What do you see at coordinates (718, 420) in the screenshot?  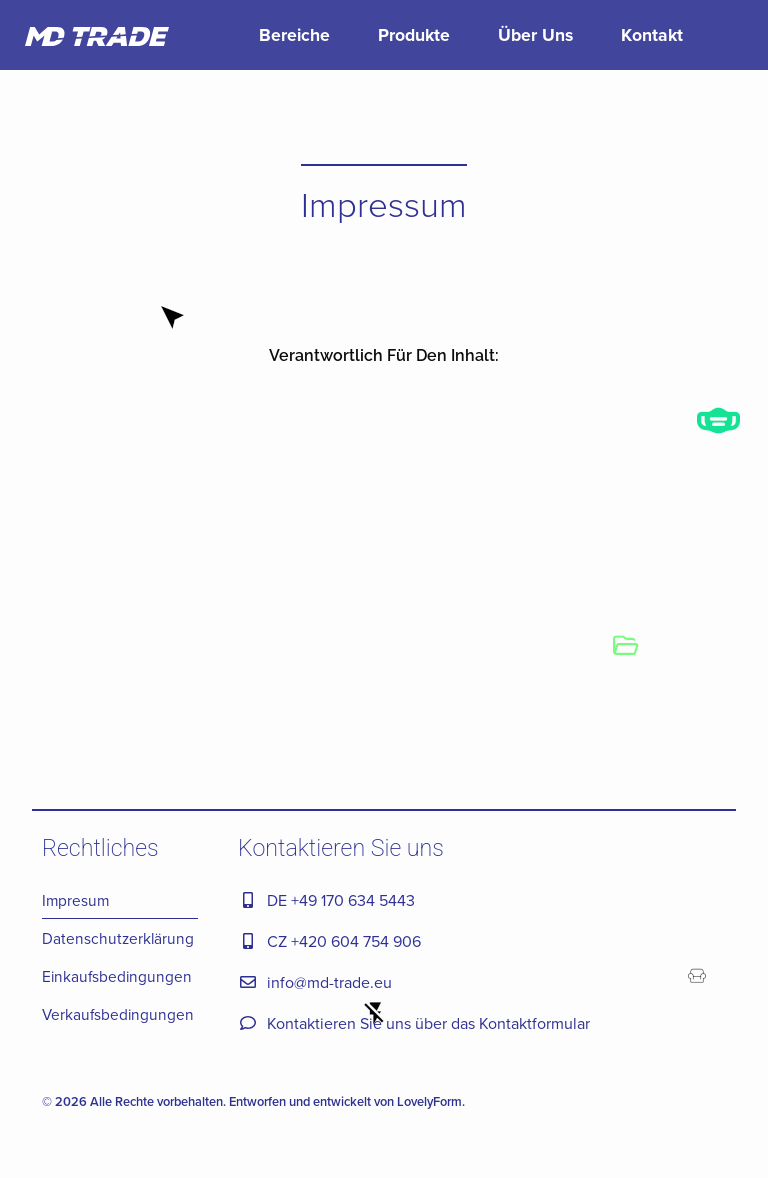 I see `indicates face mask required` at bounding box center [718, 420].